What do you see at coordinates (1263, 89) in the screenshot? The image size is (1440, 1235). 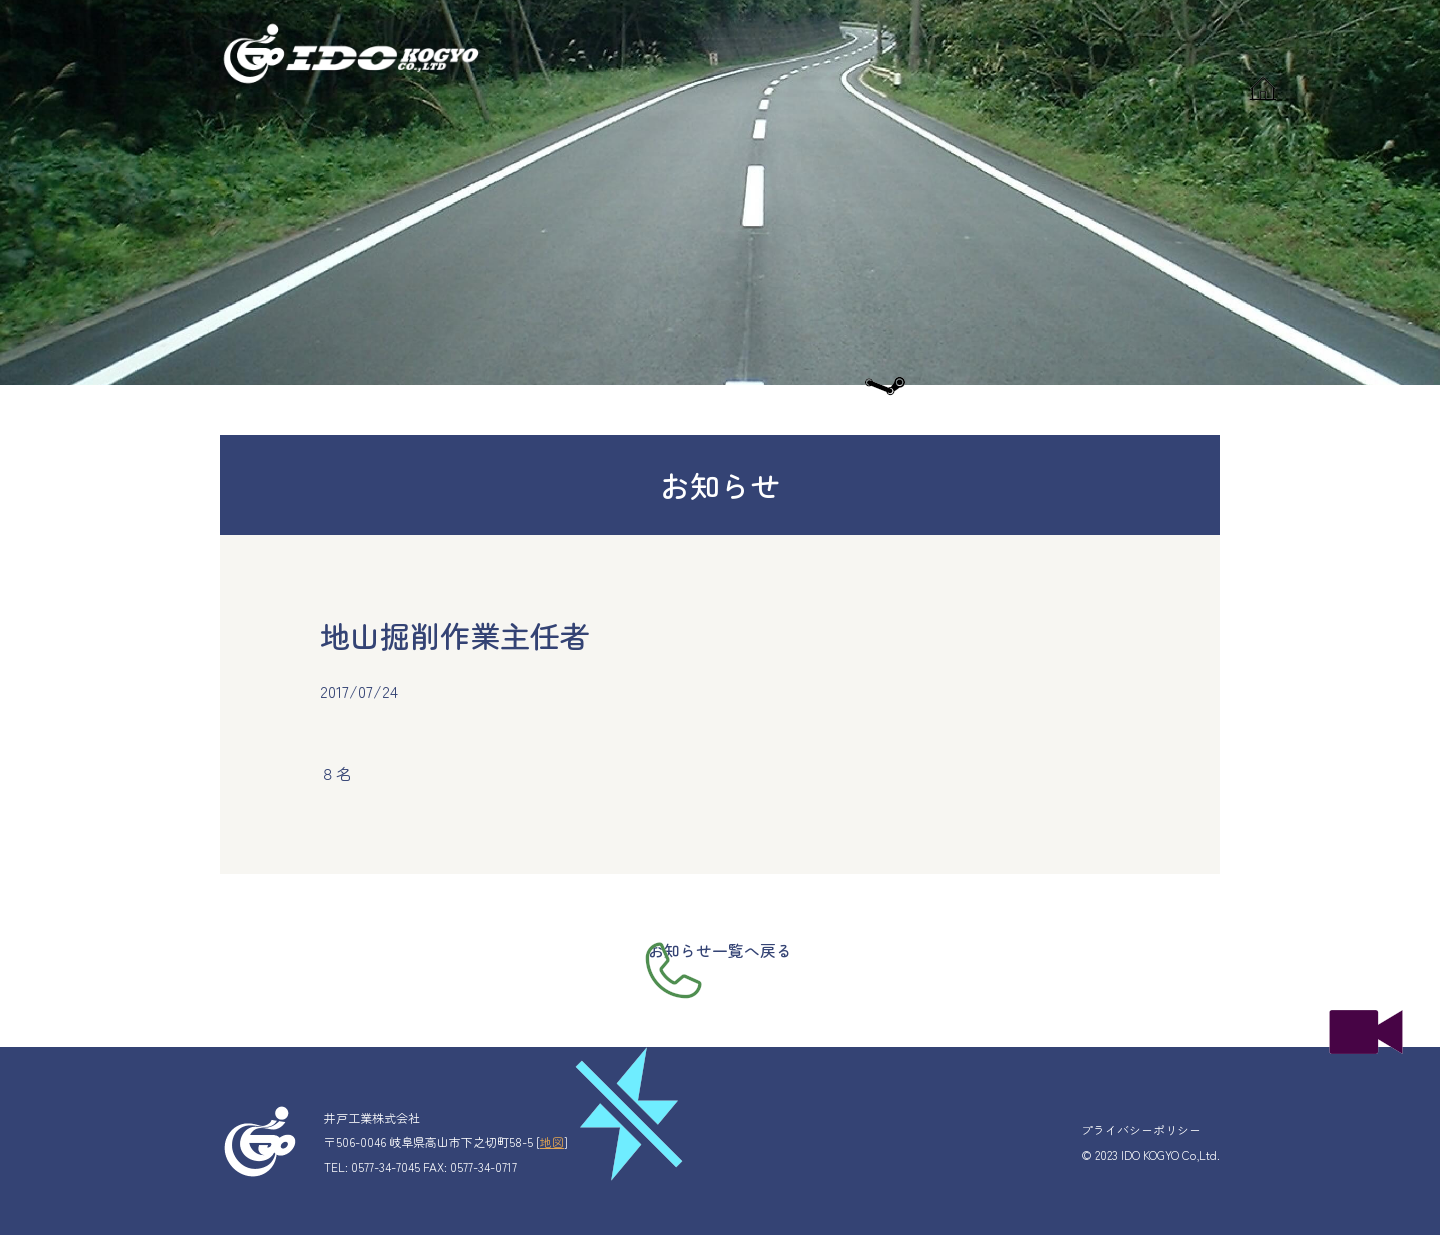 I see `navigate to home screen` at bounding box center [1263, 89].